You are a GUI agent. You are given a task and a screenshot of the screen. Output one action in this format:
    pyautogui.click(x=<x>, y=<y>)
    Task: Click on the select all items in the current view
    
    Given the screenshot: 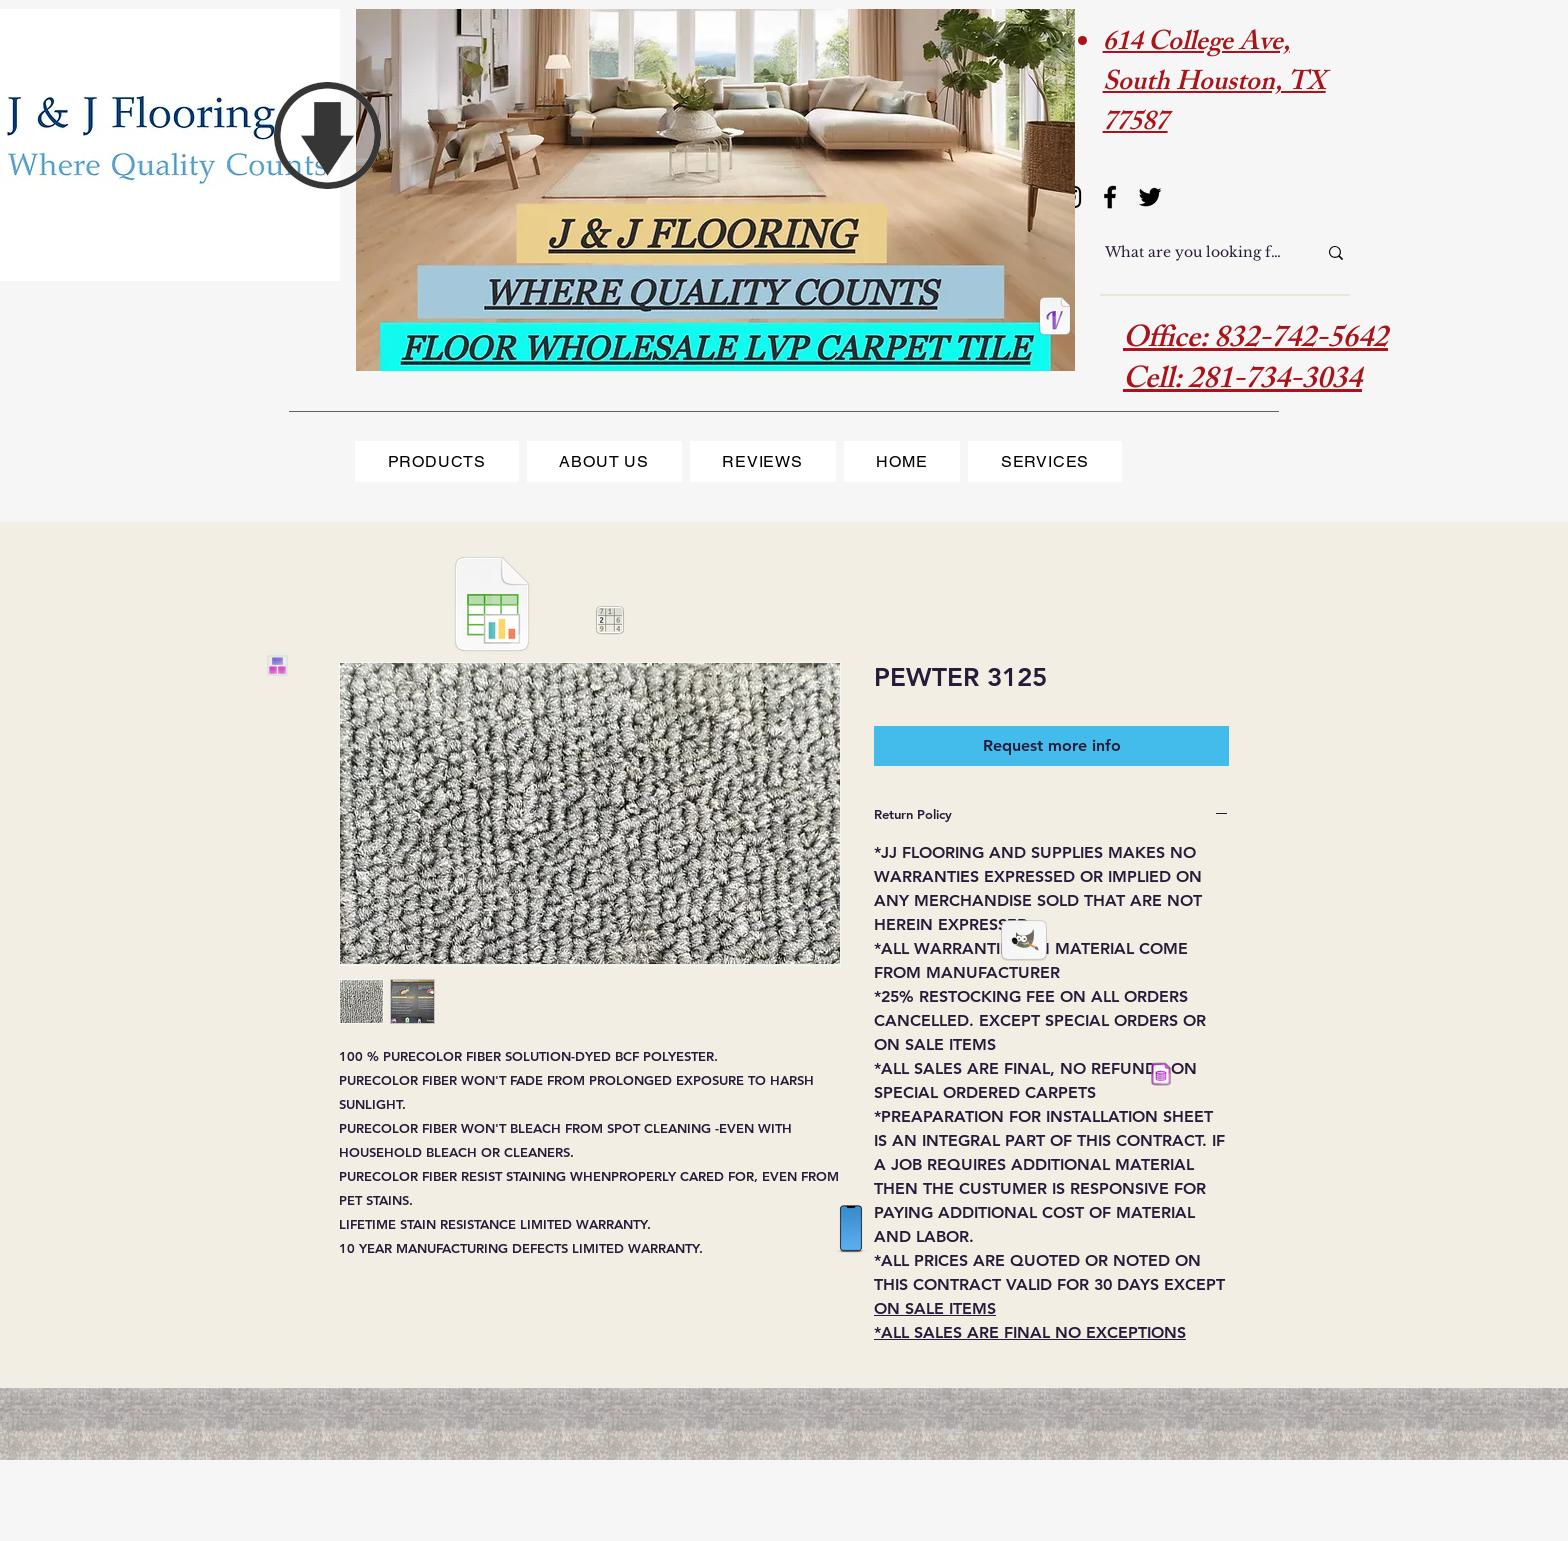 What is the action you would take?
    pyautogui.click(x=277, y=665)
    